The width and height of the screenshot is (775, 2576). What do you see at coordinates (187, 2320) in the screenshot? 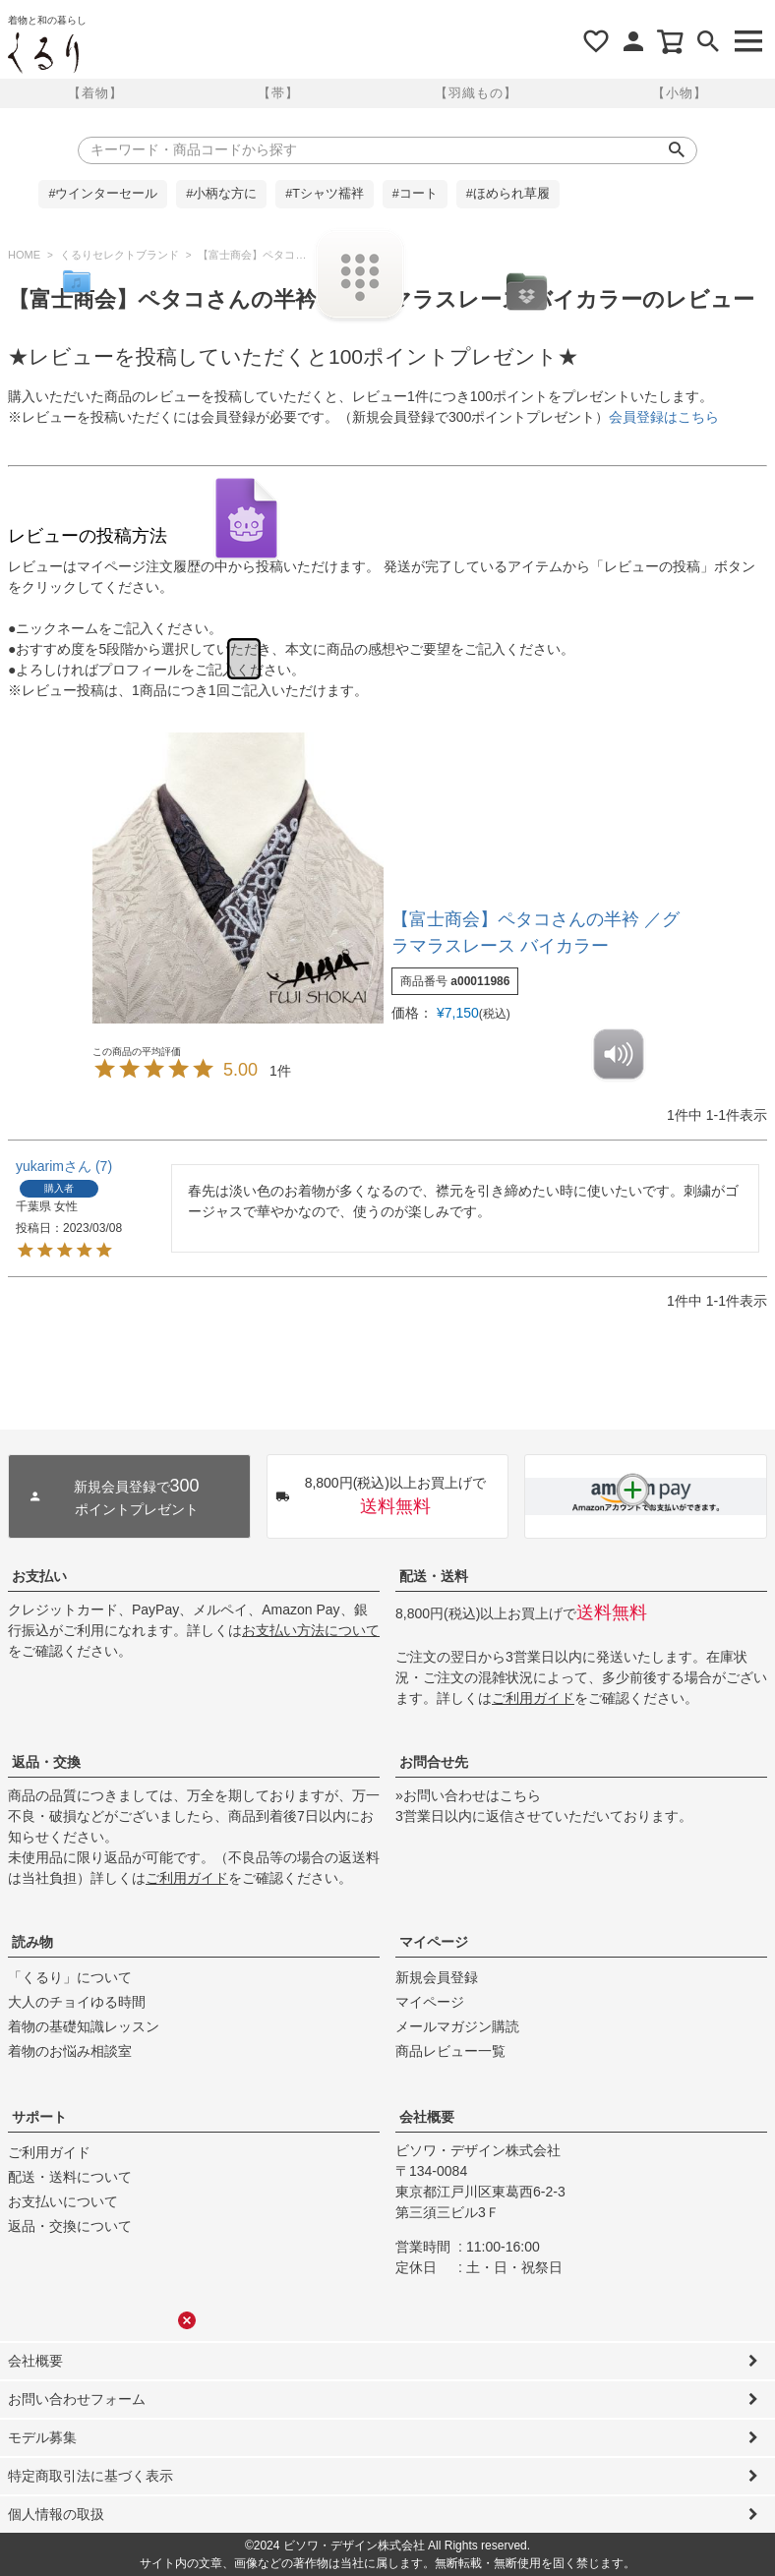
I see `stop or cancel the current process` at bounding box center [187, 2320].